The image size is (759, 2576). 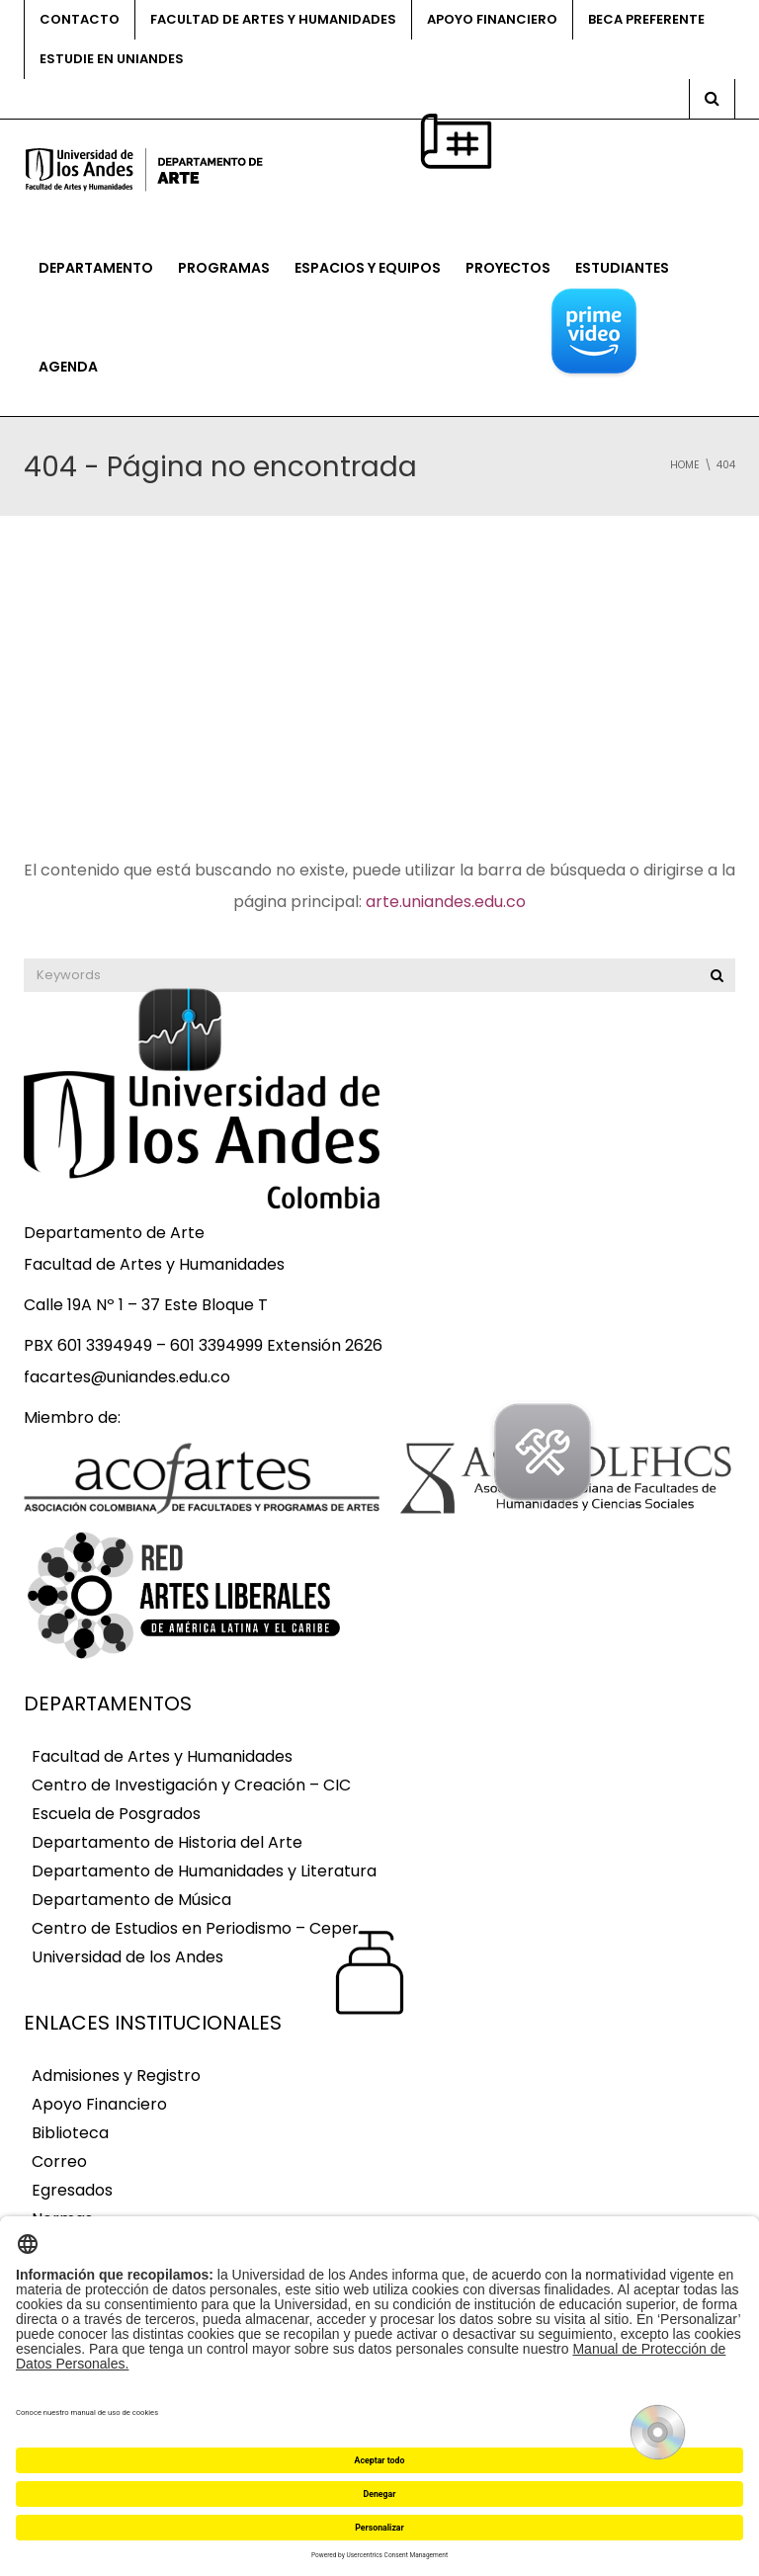 What do you see at coordinates (487, 2007) in the screenshot?
I see `file is syncing to OneDrive cloud storage` at bounding box center [487, 2007].